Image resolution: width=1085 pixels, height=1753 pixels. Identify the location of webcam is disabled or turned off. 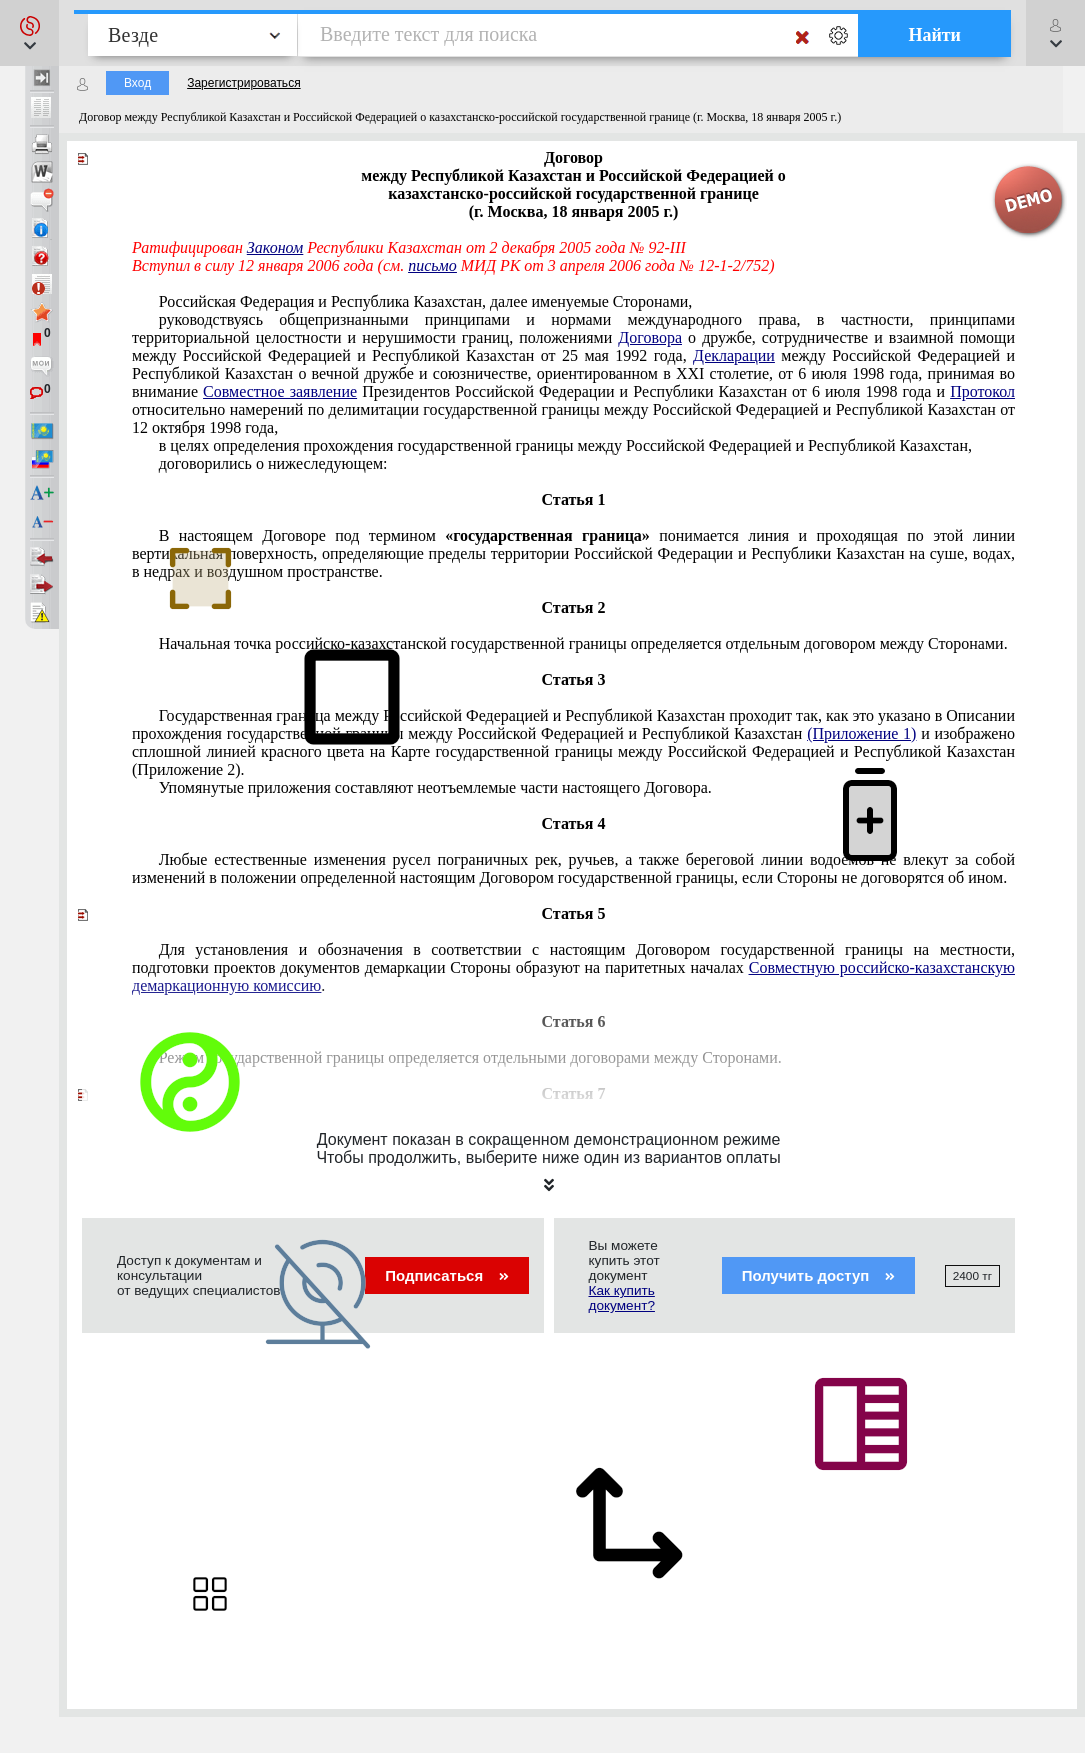
(322, 1296).